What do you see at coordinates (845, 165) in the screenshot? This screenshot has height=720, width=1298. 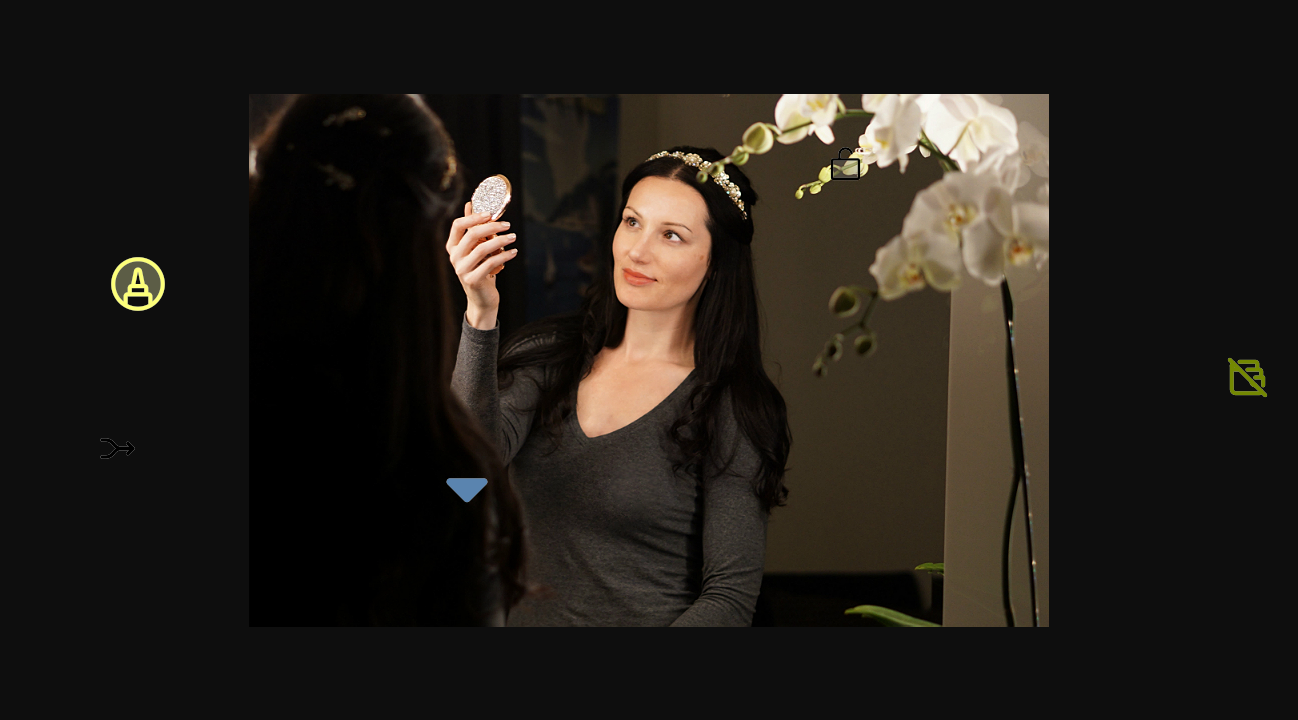 I see `unlocked or unsecured state` at bounding box center [845, 165].